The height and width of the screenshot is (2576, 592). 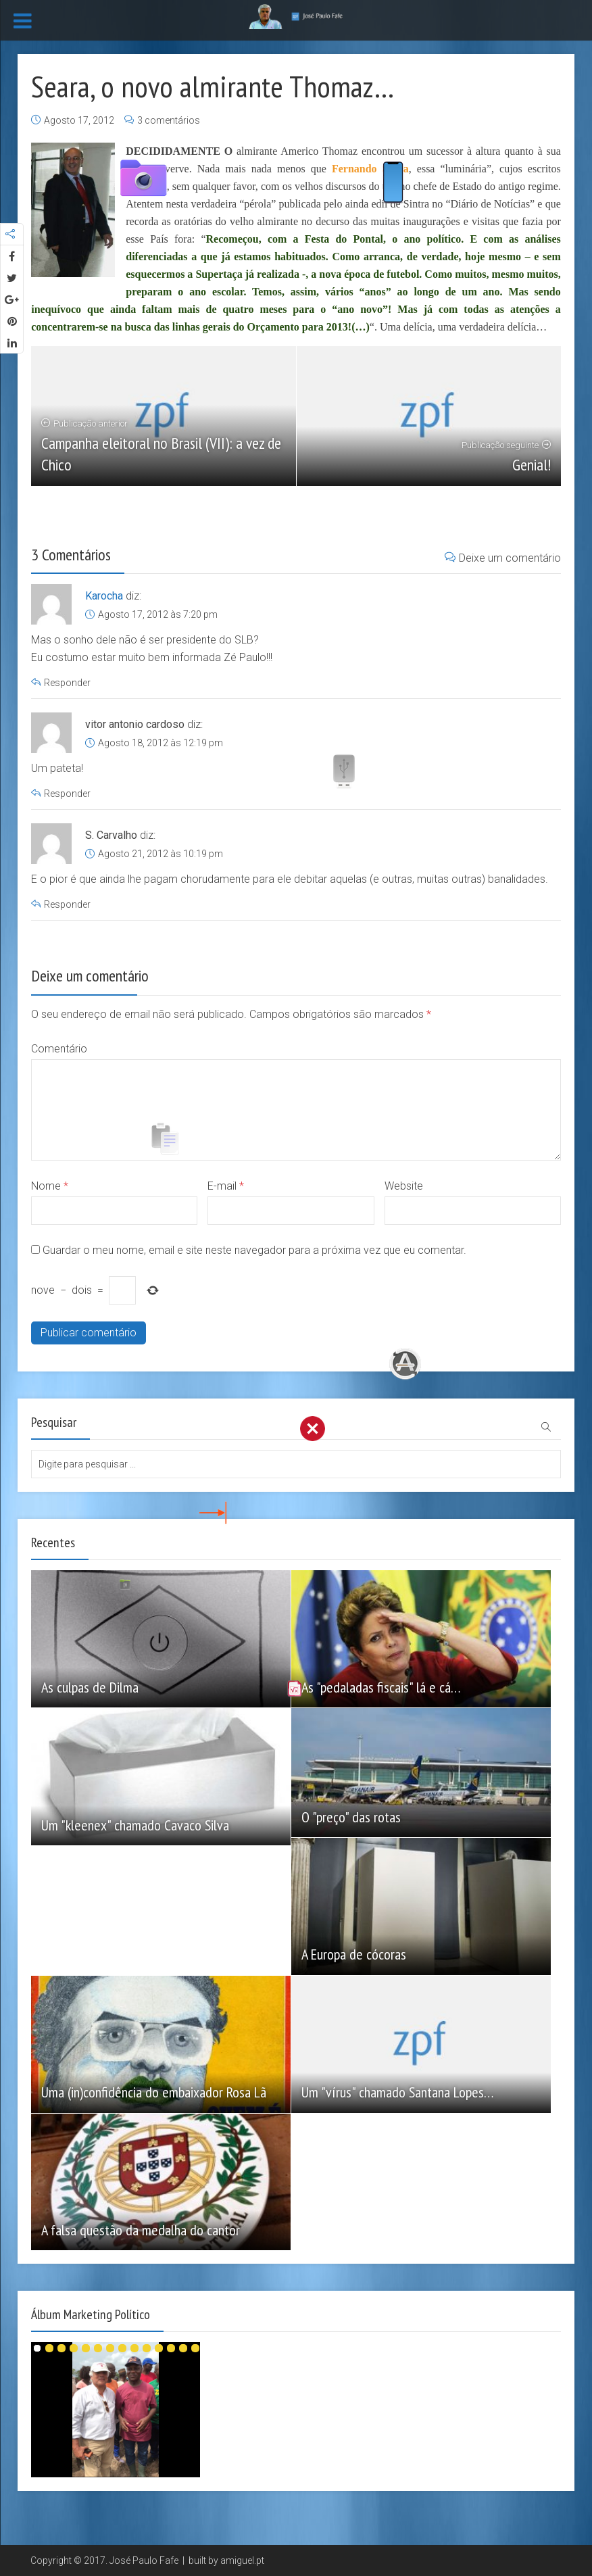 I want to click on paste copied content from clipboard, so click(x=165, y=1138).